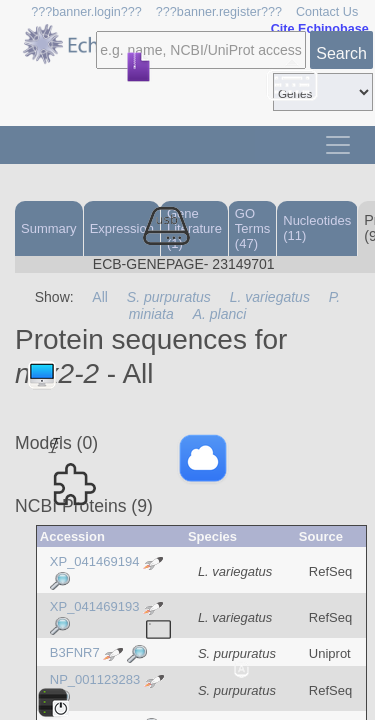 This screenshot has width=375, height=720. What do you see at coordinates (203, 459) in the screenshot?
I see `open internet or network settings` at bounding box center [203, 459].